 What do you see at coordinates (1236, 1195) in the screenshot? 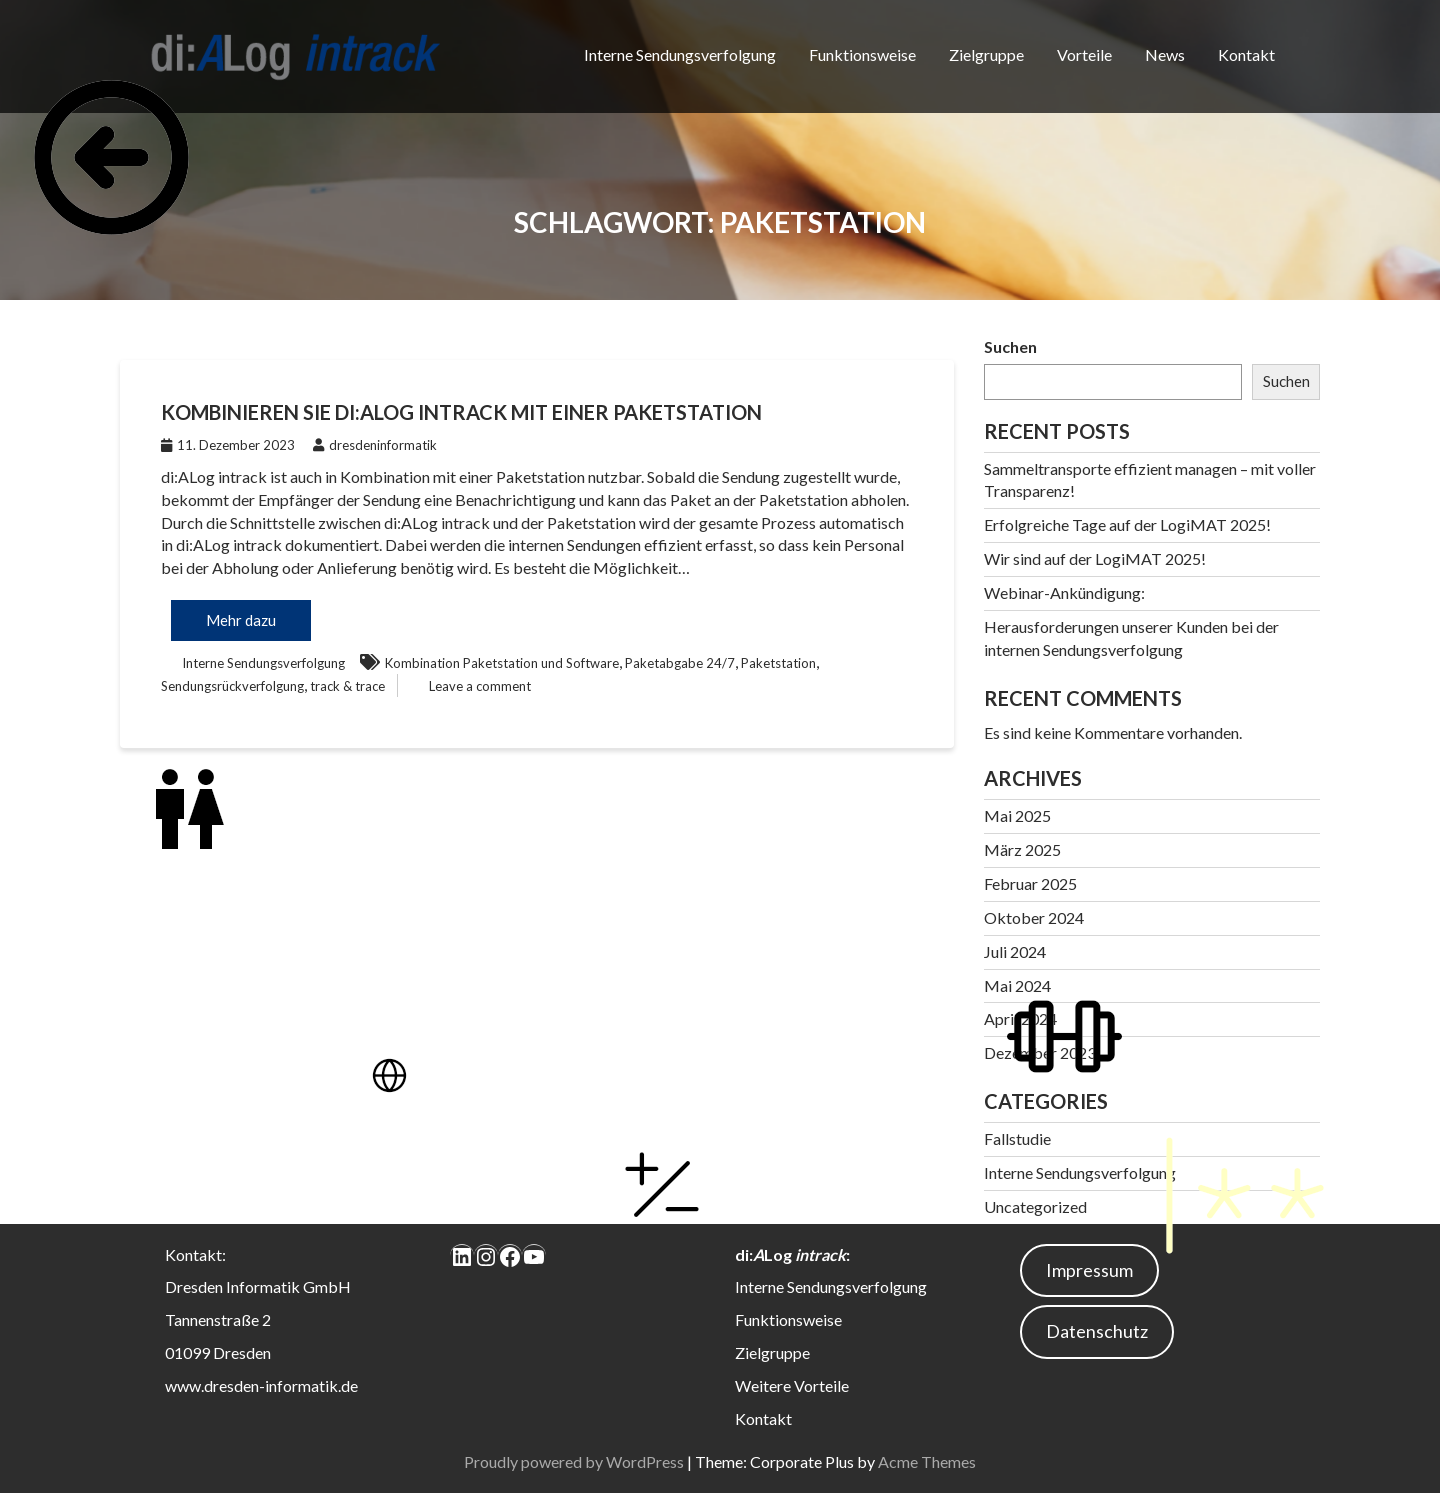
I see `enter or view password field` at bounding box center [1236, 1195].